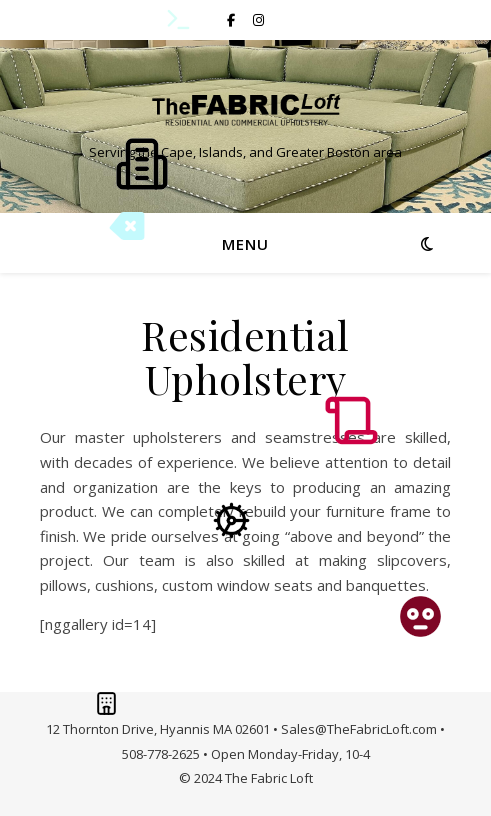 The image size is (491, 816). What do you see at coordinates (178, 19) in the screenshot?
I see `open command line terminal` at bounding box center [178, 19].